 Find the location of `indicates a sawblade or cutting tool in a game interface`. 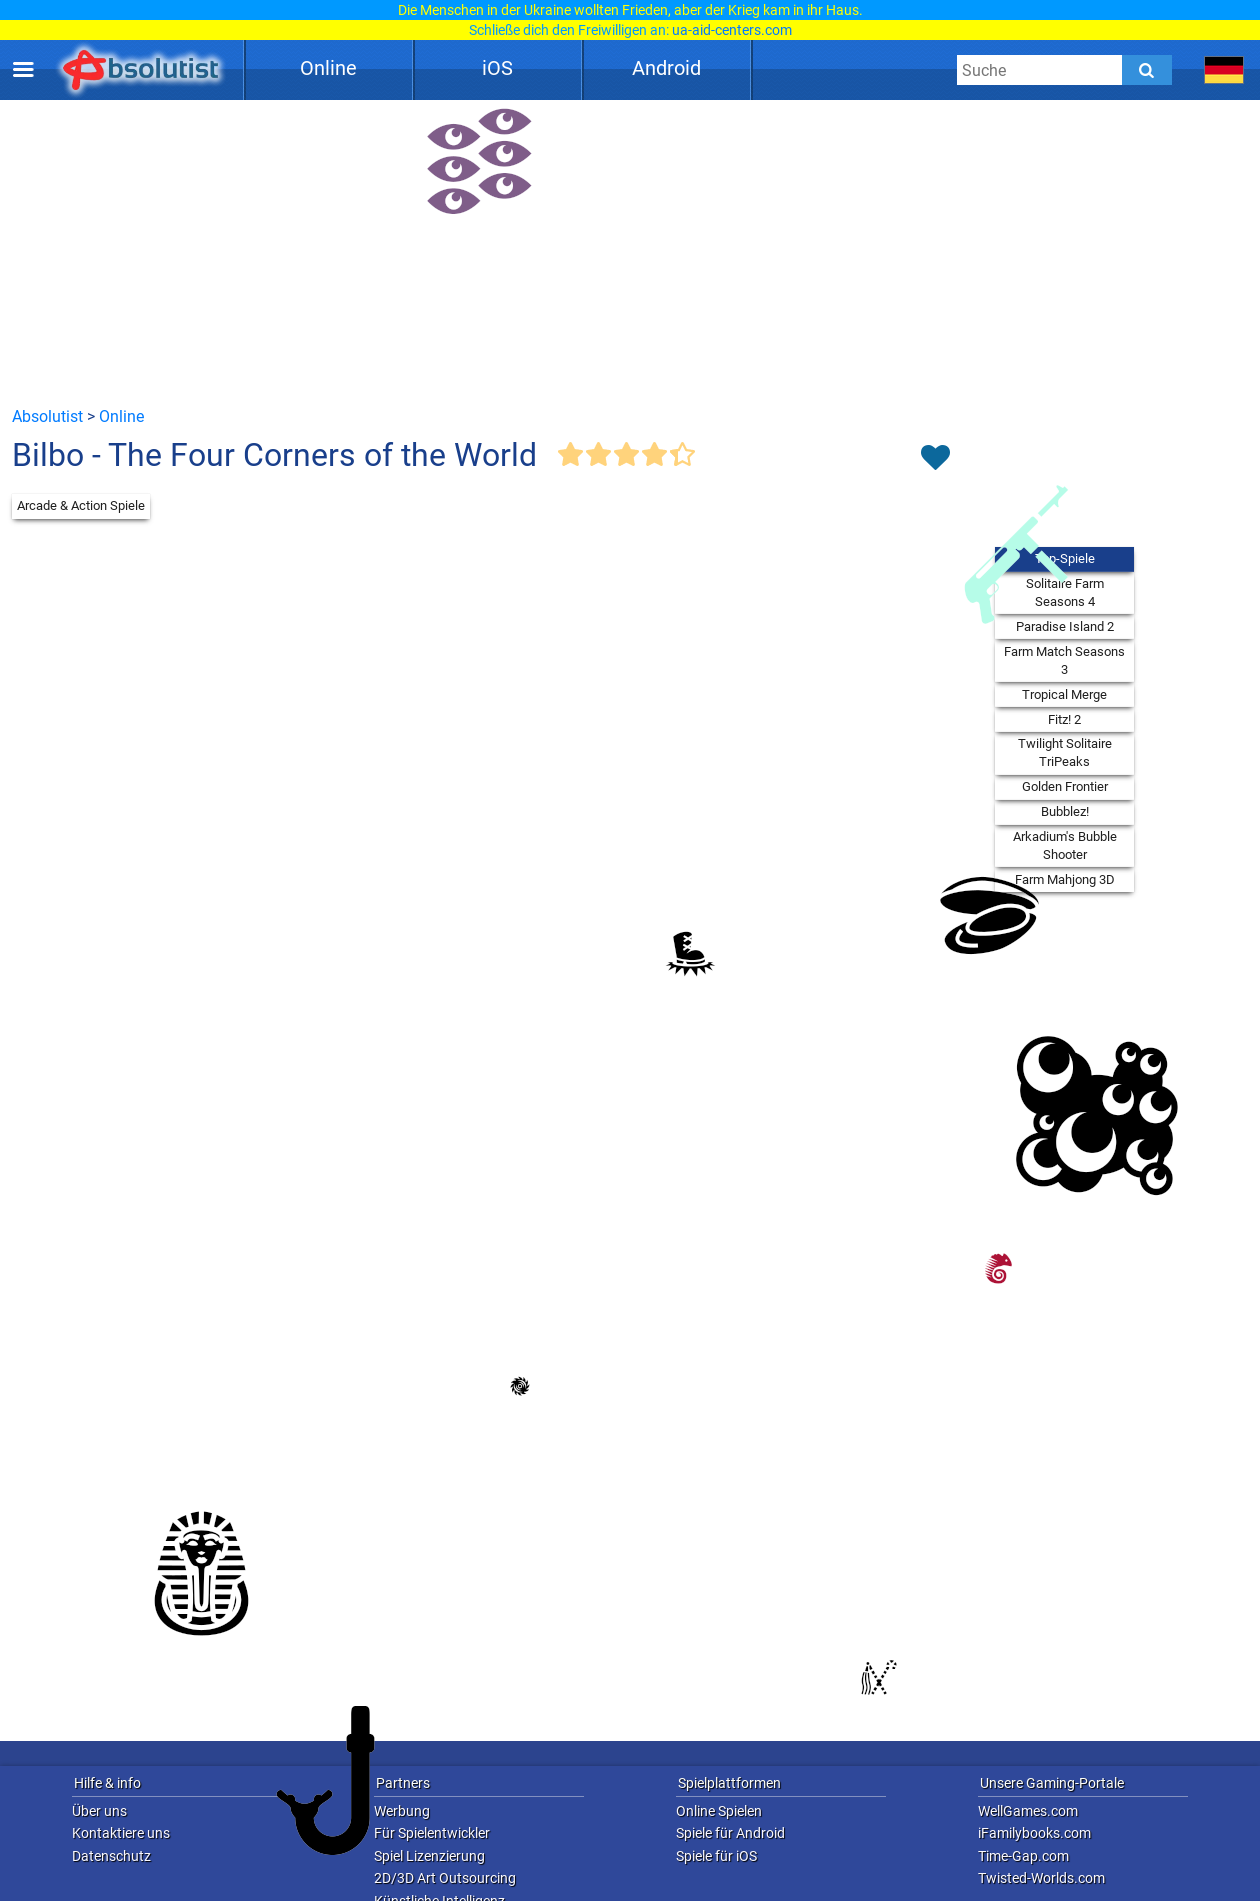

indicates a sawblade or cutting tool in a game interface is located at coordinates (520, 1386).